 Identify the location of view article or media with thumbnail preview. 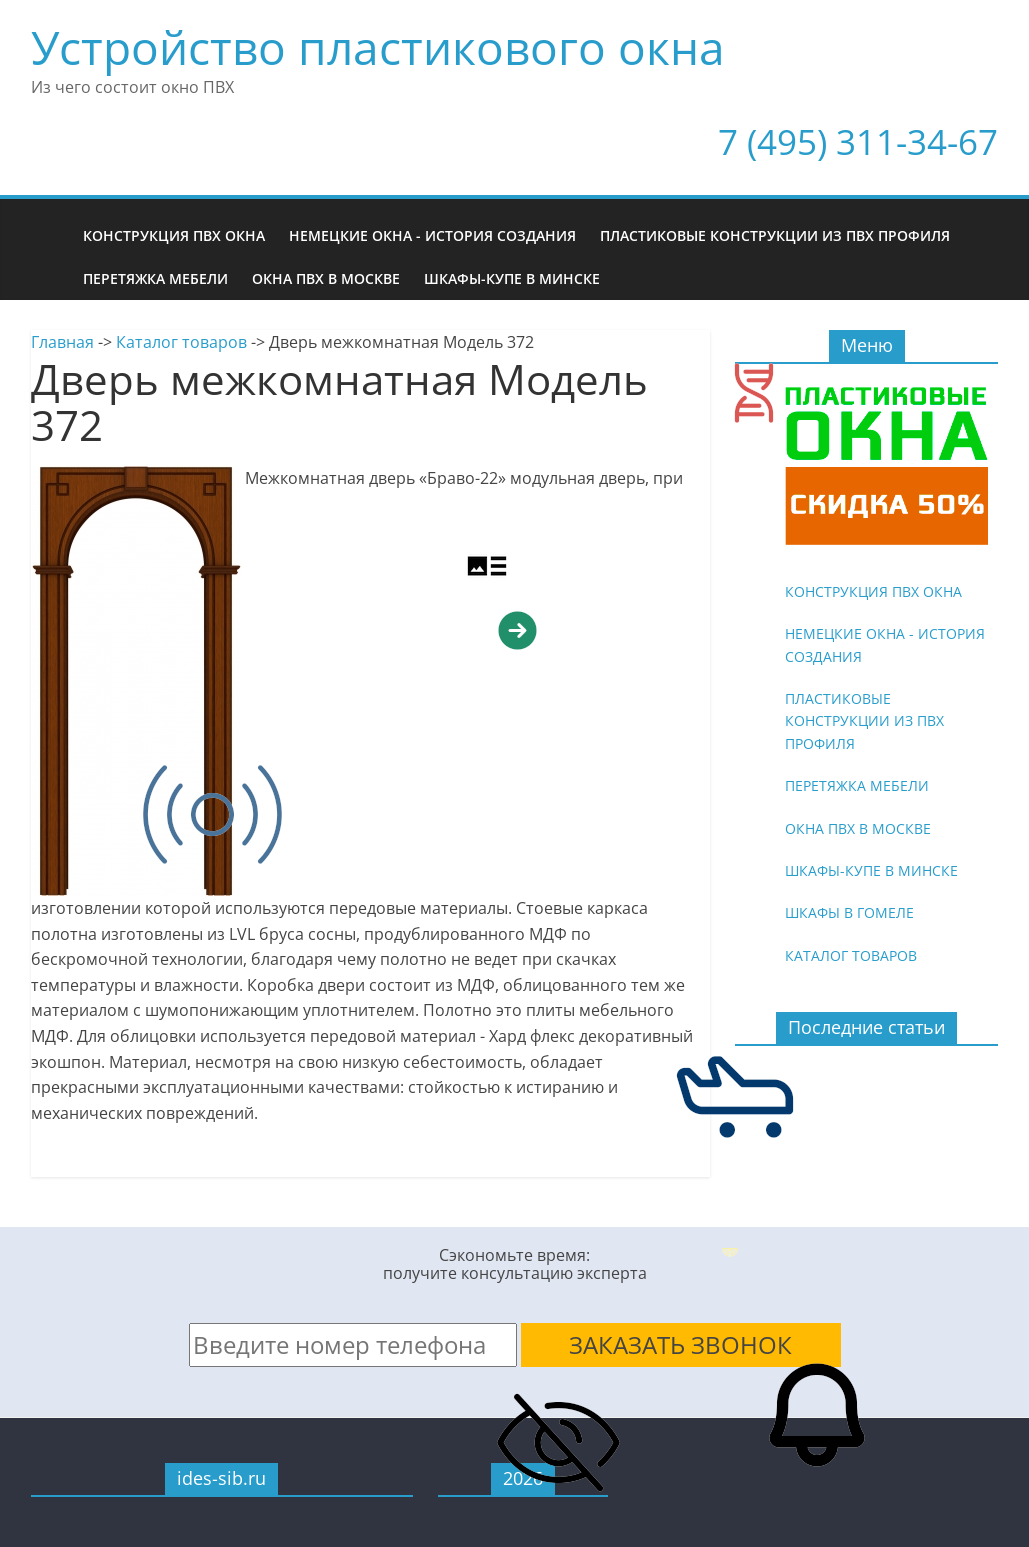
(487, 566).